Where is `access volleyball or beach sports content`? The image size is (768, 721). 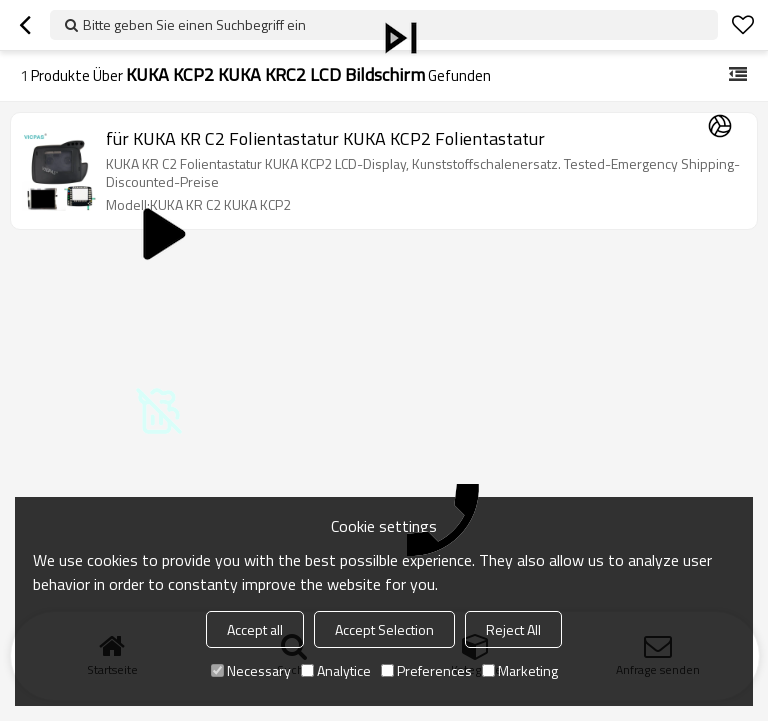
access volleyball or beach sports content is located at coordinates (720, 126).